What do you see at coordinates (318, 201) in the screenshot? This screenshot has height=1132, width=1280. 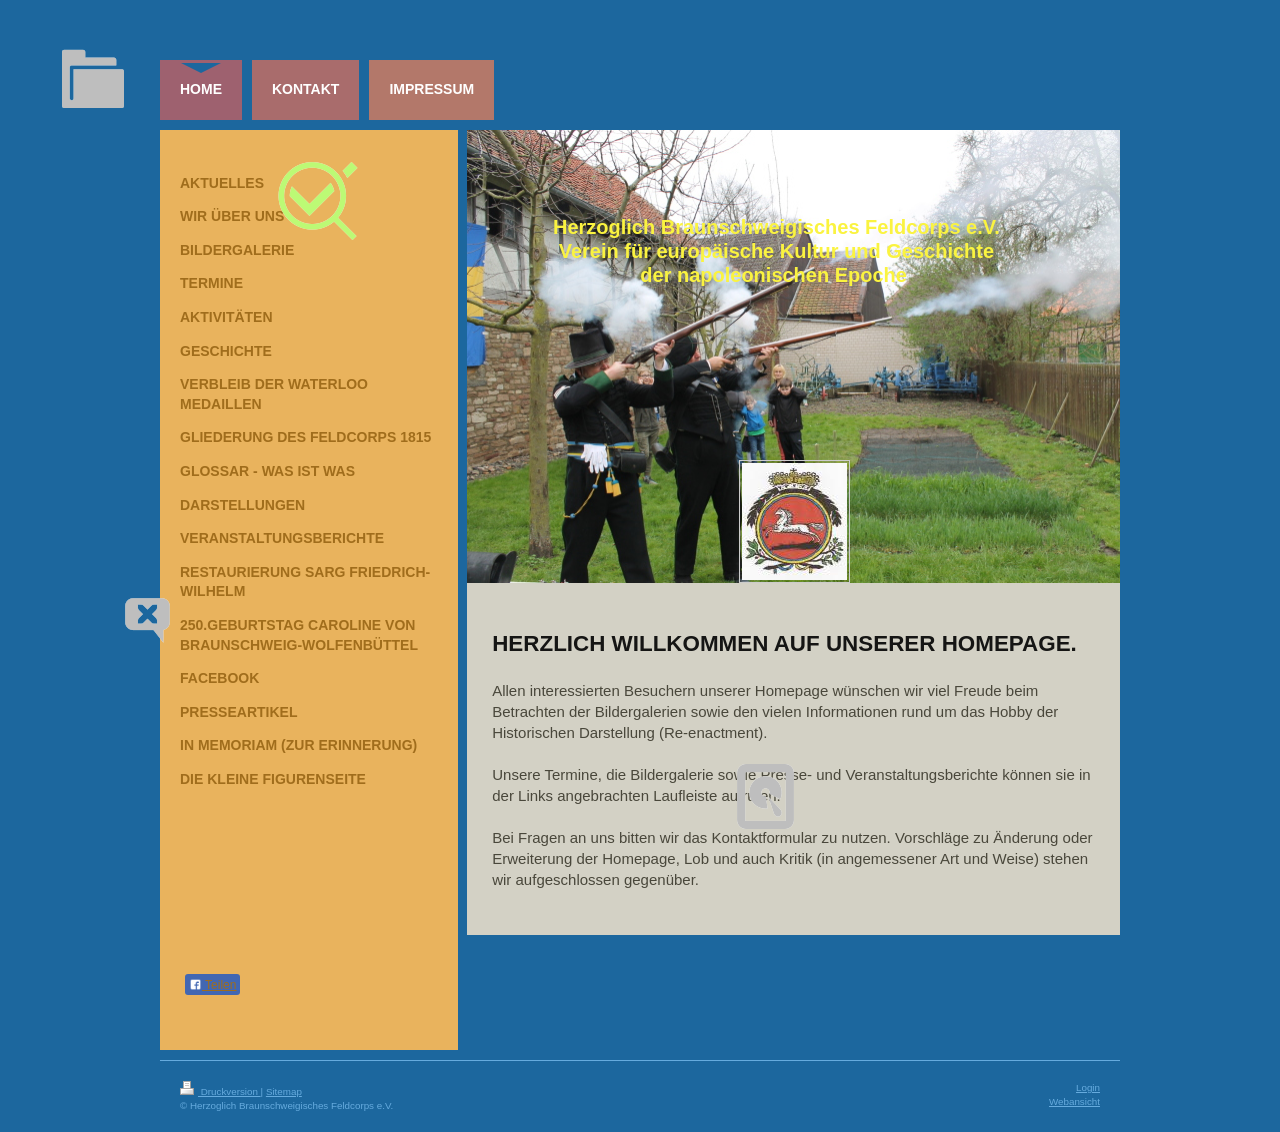 I see `open system configuration or setup assistant` at bounding box center [318, 201].